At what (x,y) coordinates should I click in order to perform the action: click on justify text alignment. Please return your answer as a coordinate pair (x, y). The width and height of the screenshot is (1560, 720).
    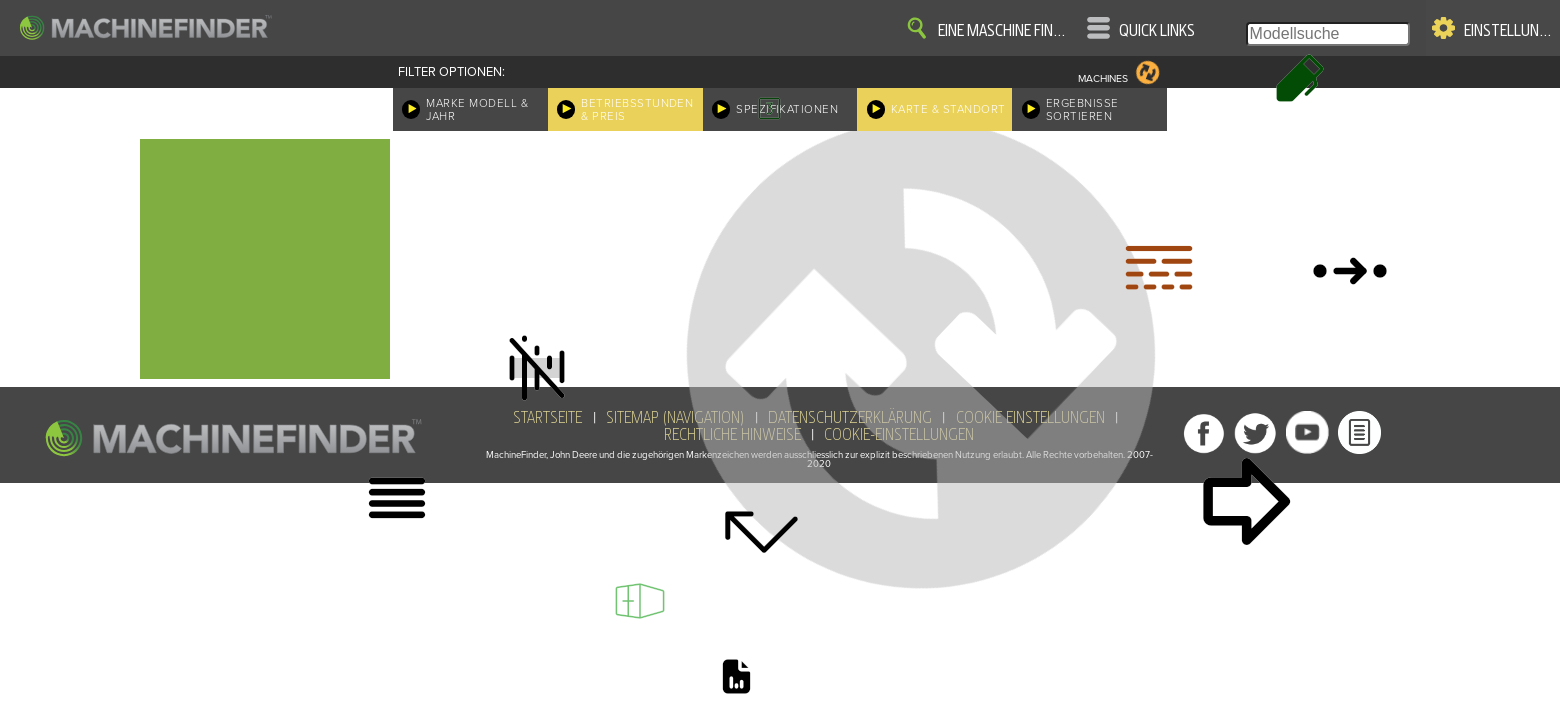
    Looking at the image, I should click on (397, 499).